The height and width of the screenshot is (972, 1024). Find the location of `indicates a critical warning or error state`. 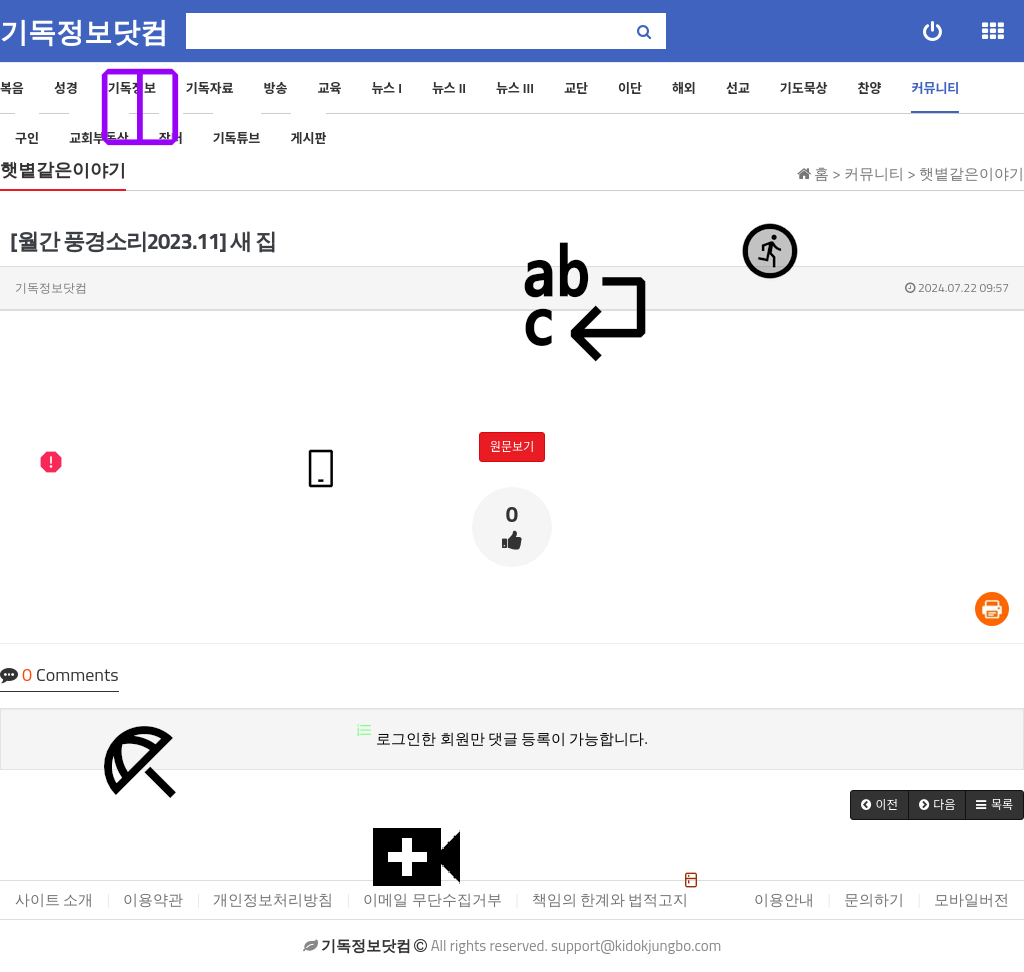

indicates a critical warning or error state is located at coordinates (51, 462).